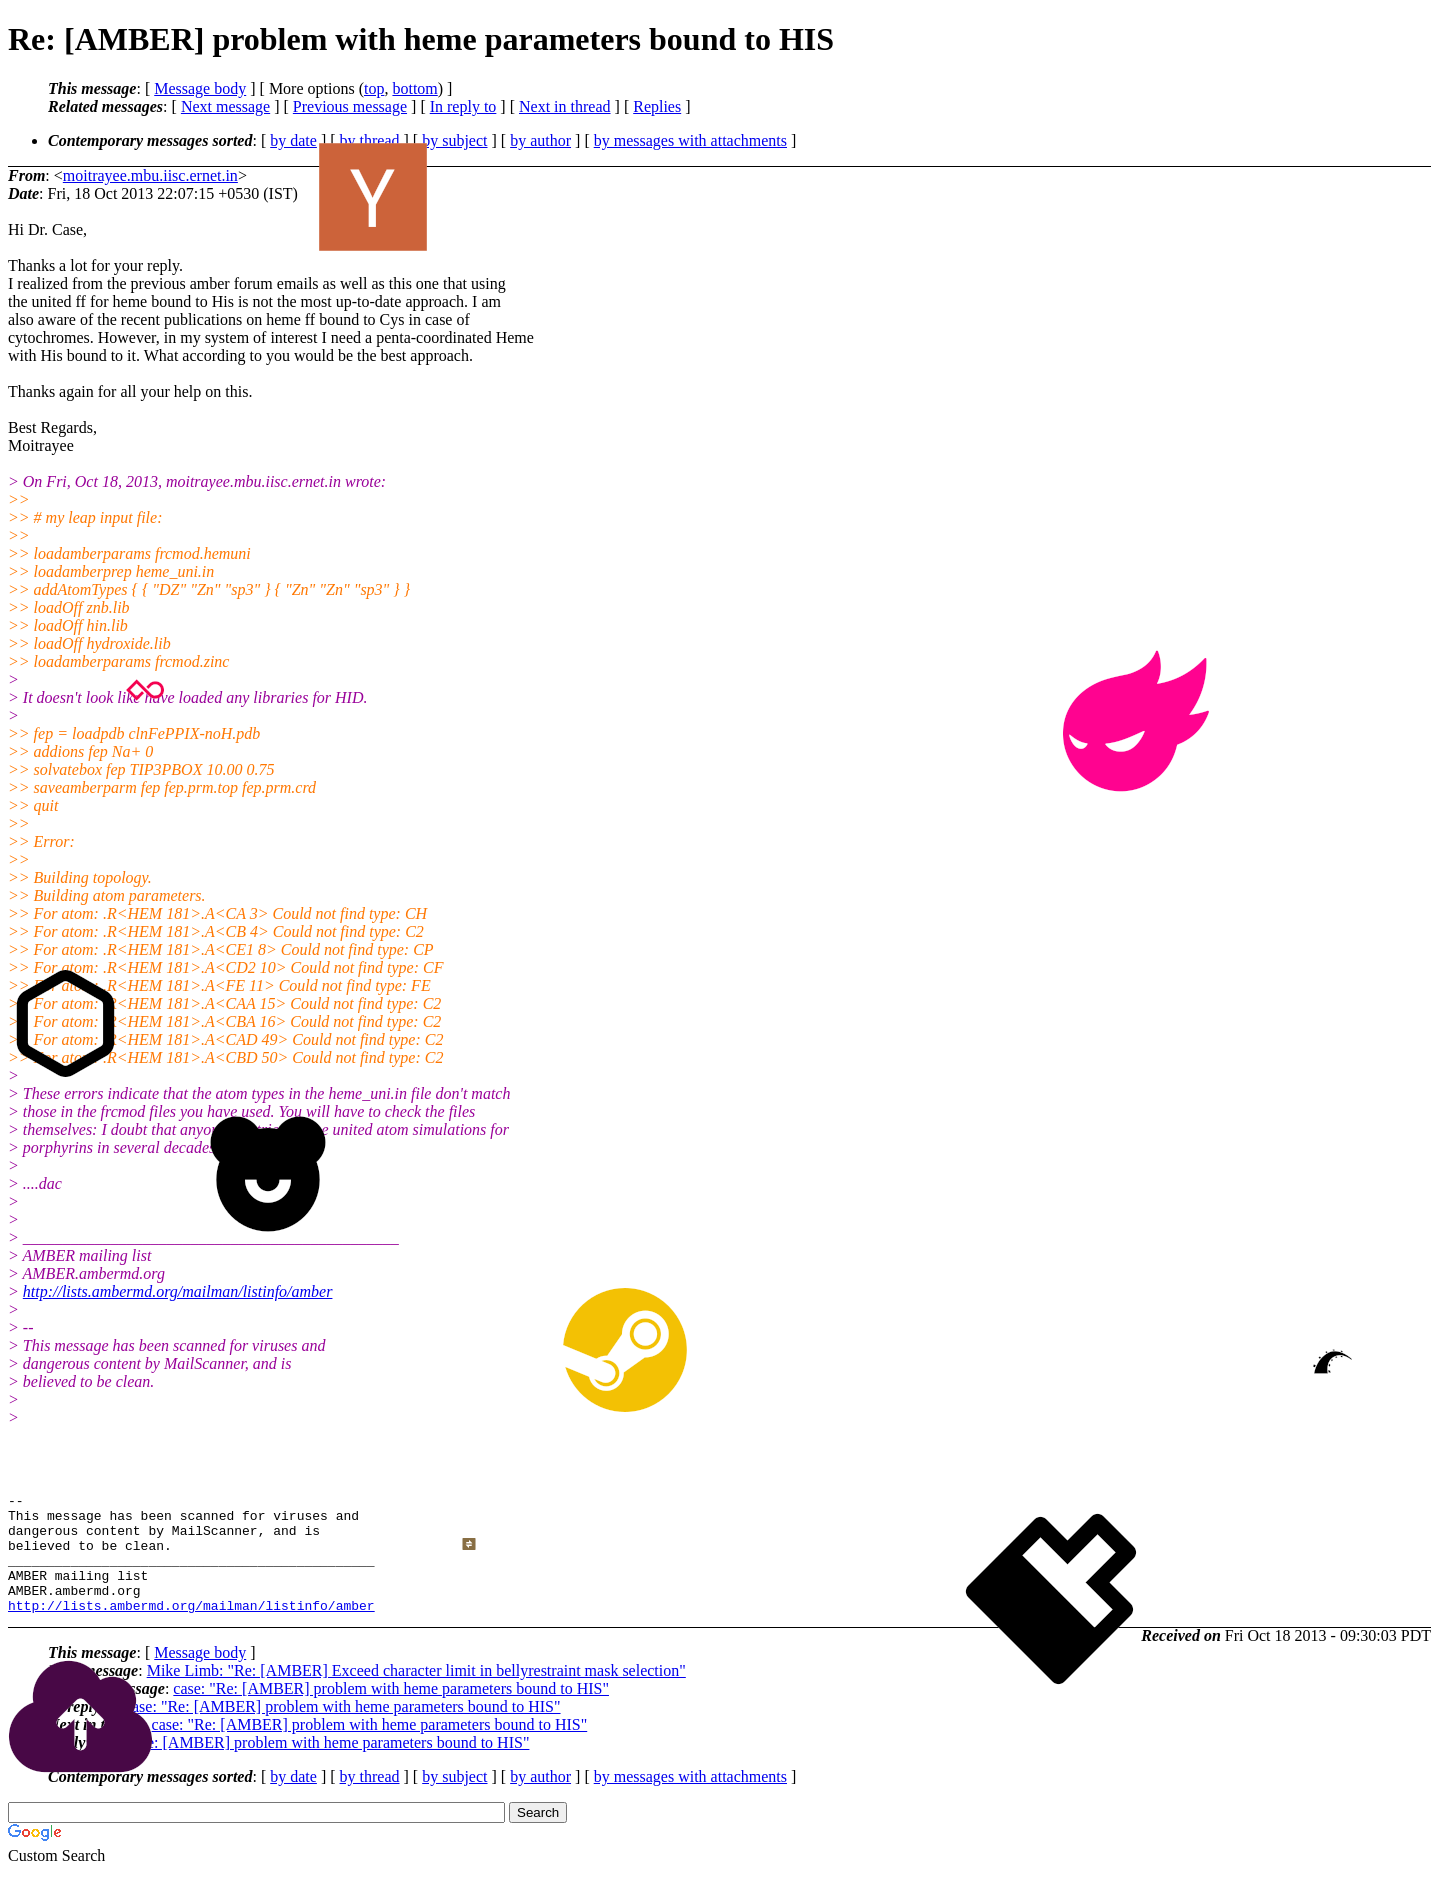  Describe the element at coordinates (1332, 1361) in the screenshot. I see `ruby on rails framework logo` at that location.